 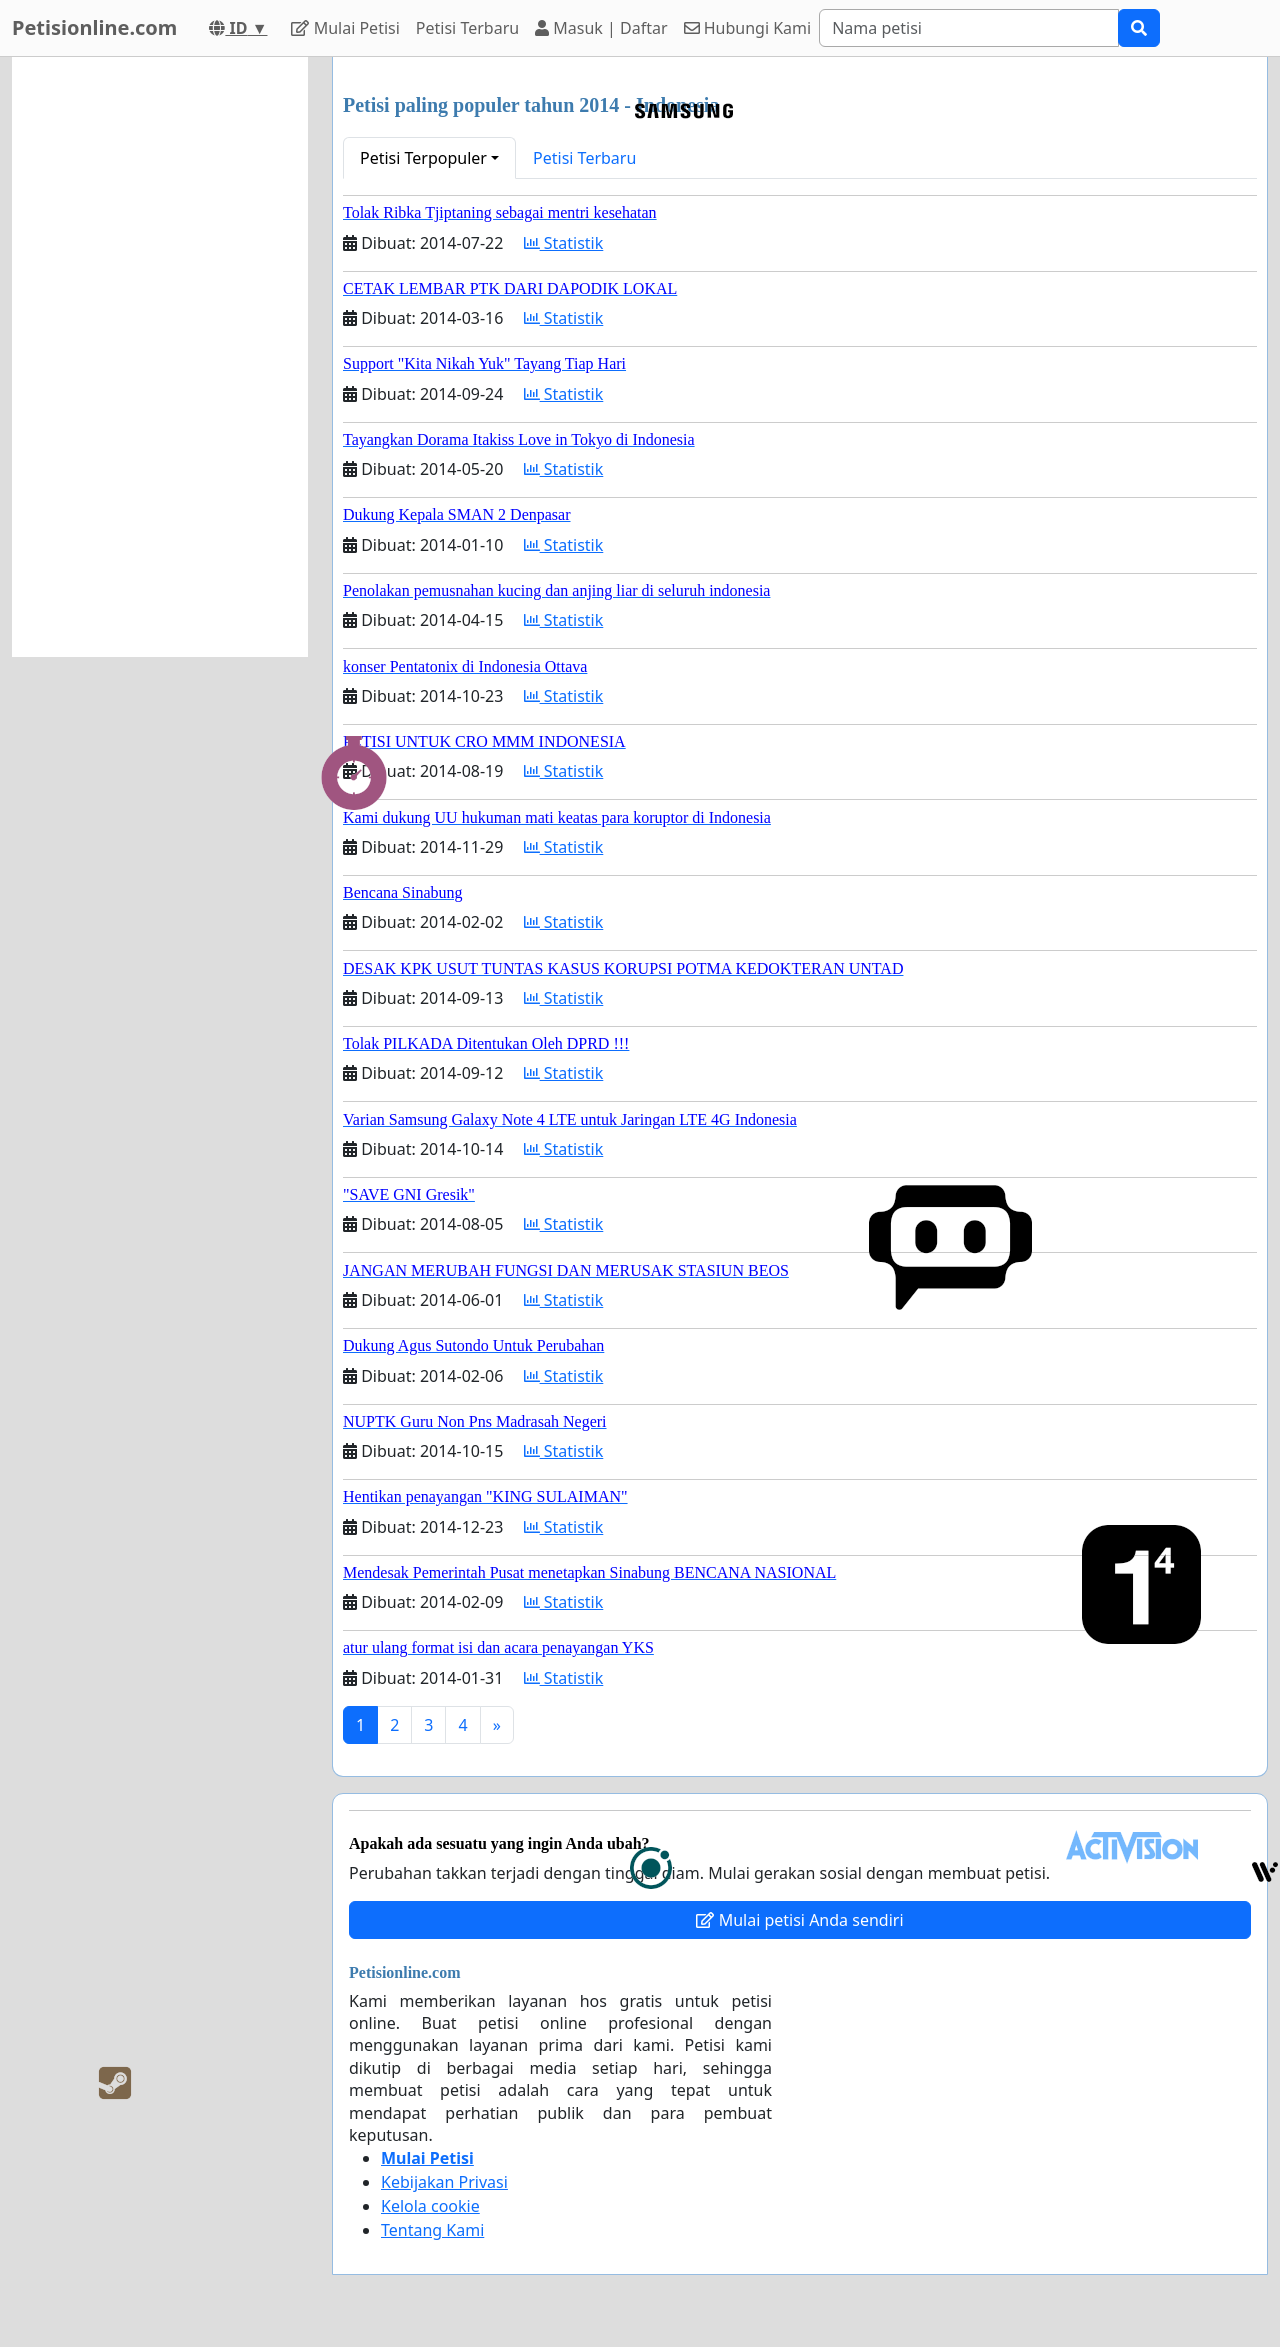 What do you see at coordinates (1265, 1872) in the screenshot?
I see `open Wear OS companion app` at bounding box center [1265, 1872].